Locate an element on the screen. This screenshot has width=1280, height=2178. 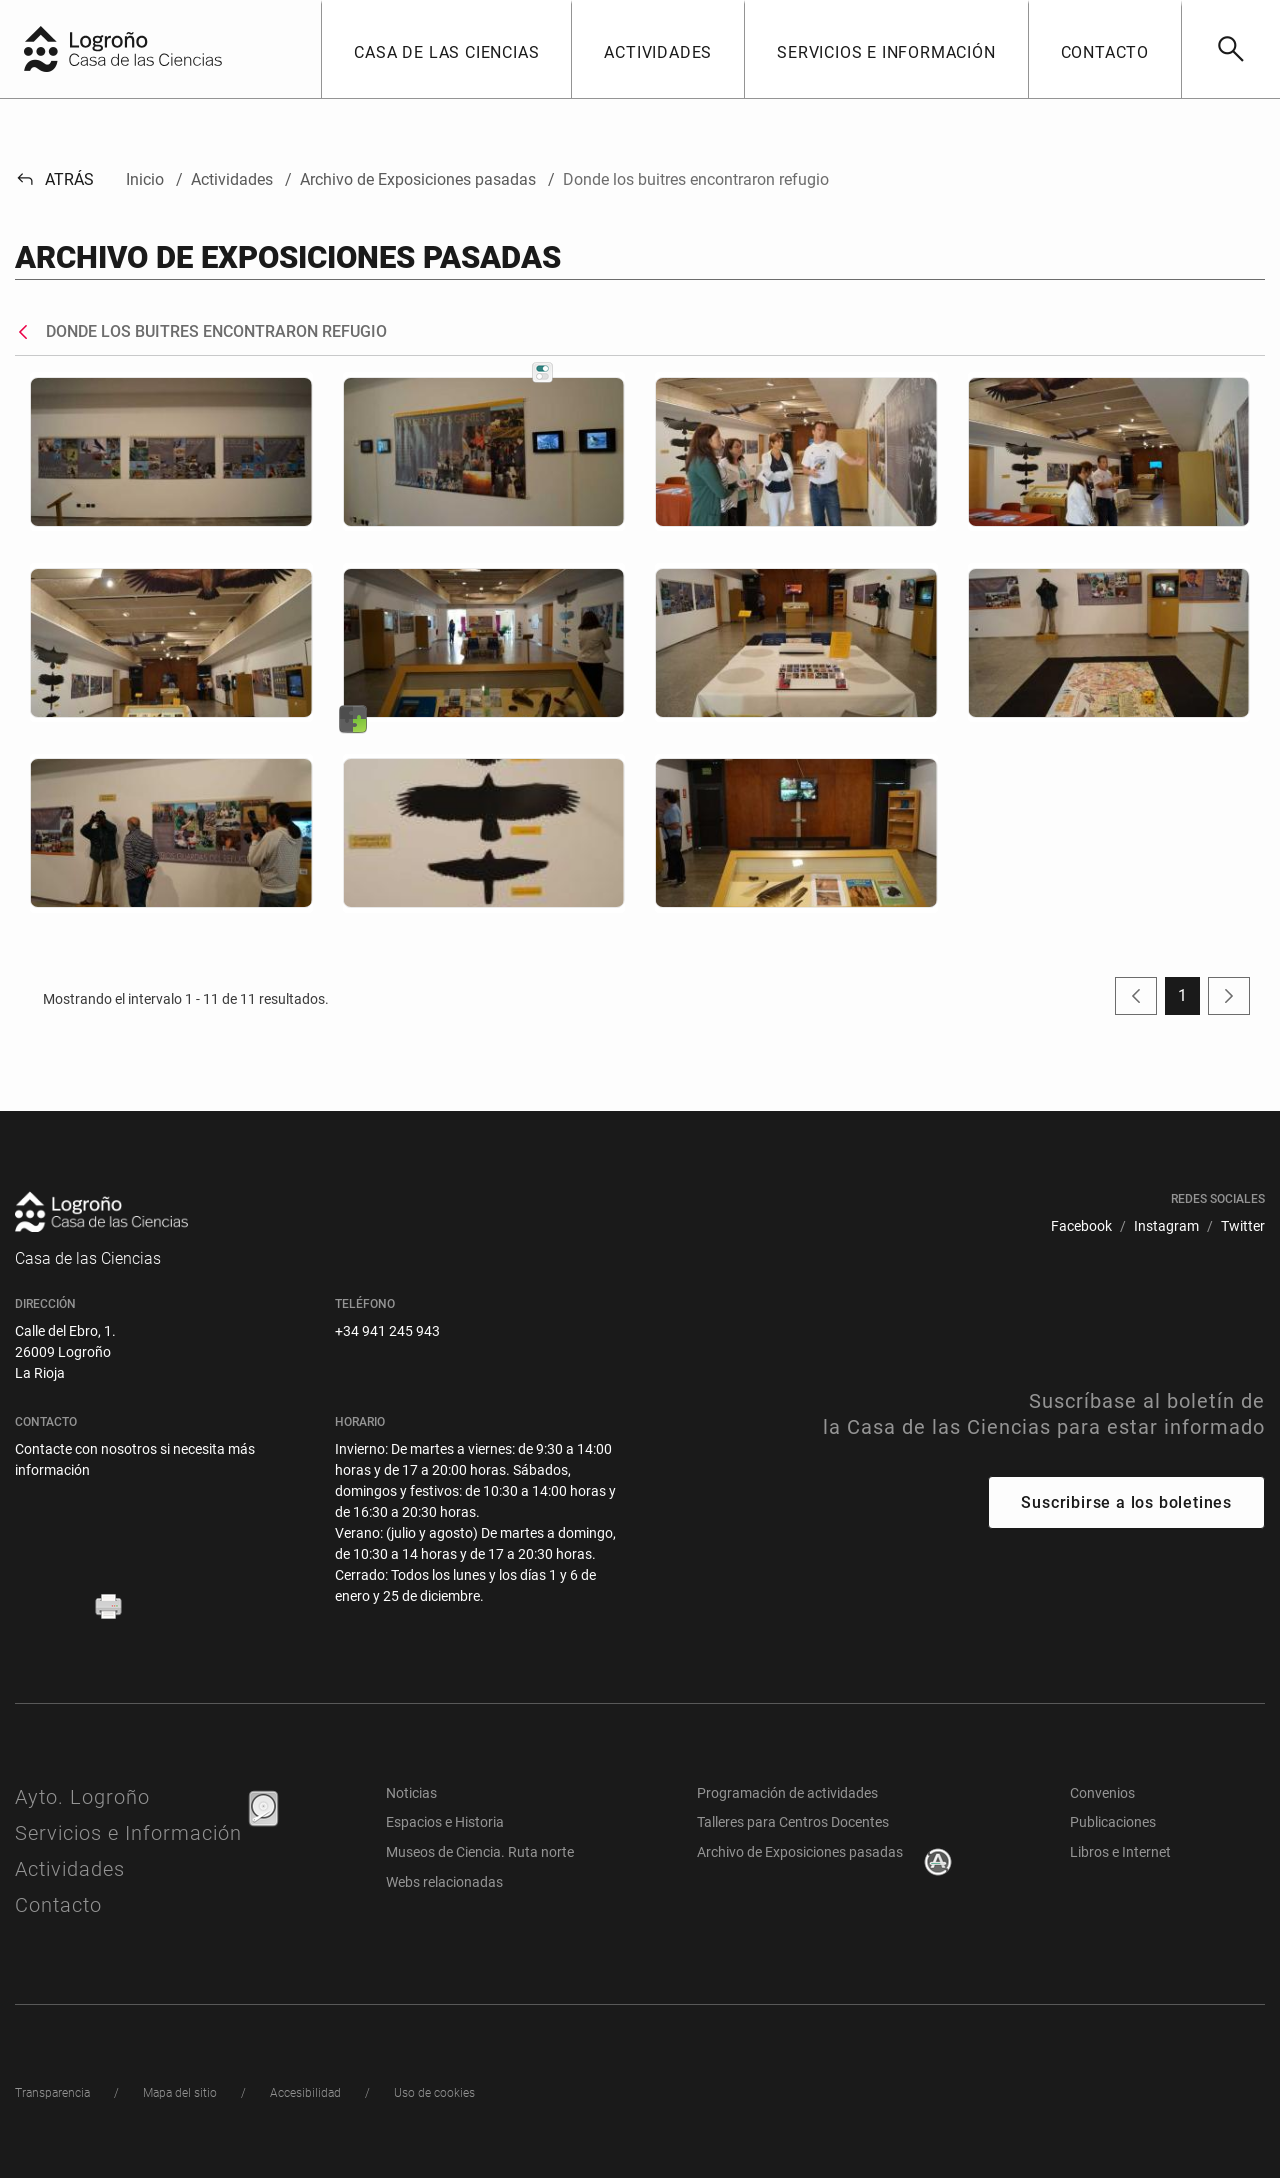
print the current document is located at coordinates (108, 1606).